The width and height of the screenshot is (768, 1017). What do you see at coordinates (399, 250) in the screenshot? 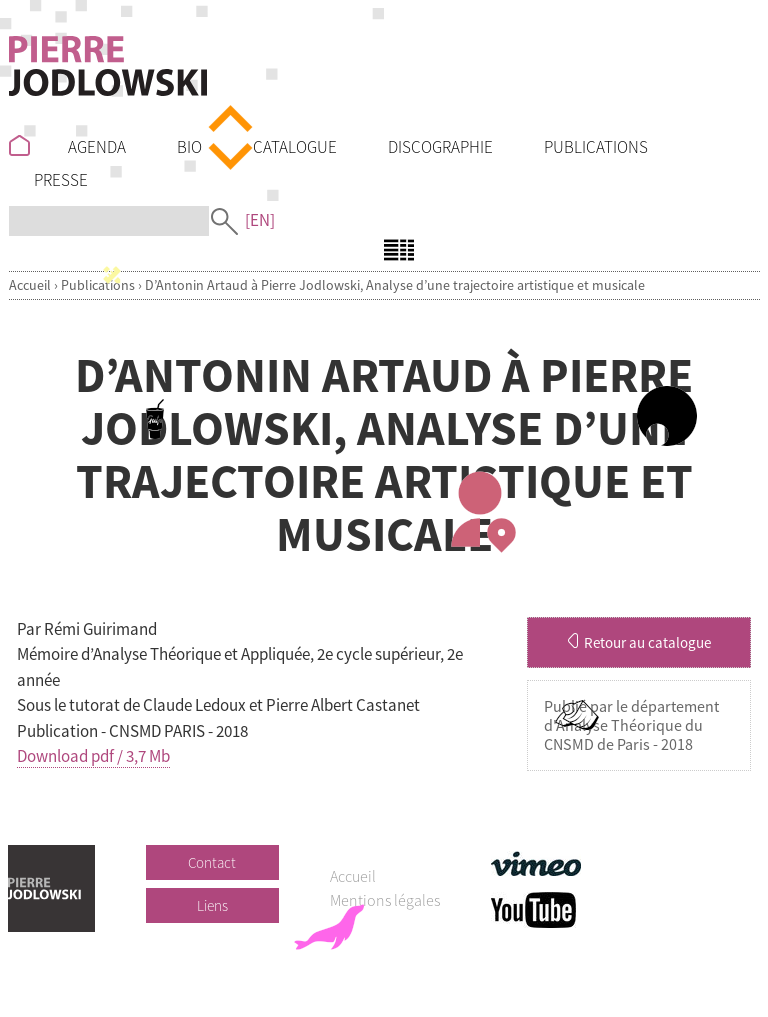
I see `visit server fault community` at bounding box center [399, 250].